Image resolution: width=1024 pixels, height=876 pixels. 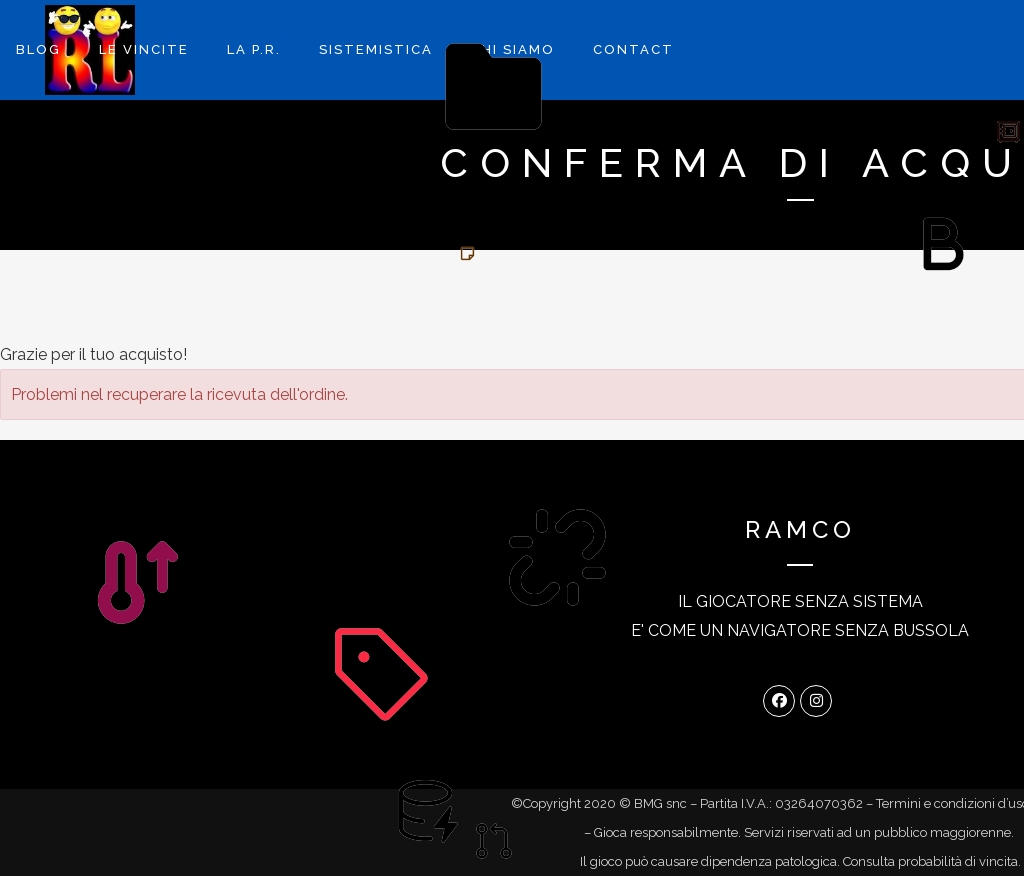 What do you see at coordinates (425, 810) in the screenshot?
I see `access cached data or storage` at bounding box center [425, 810].